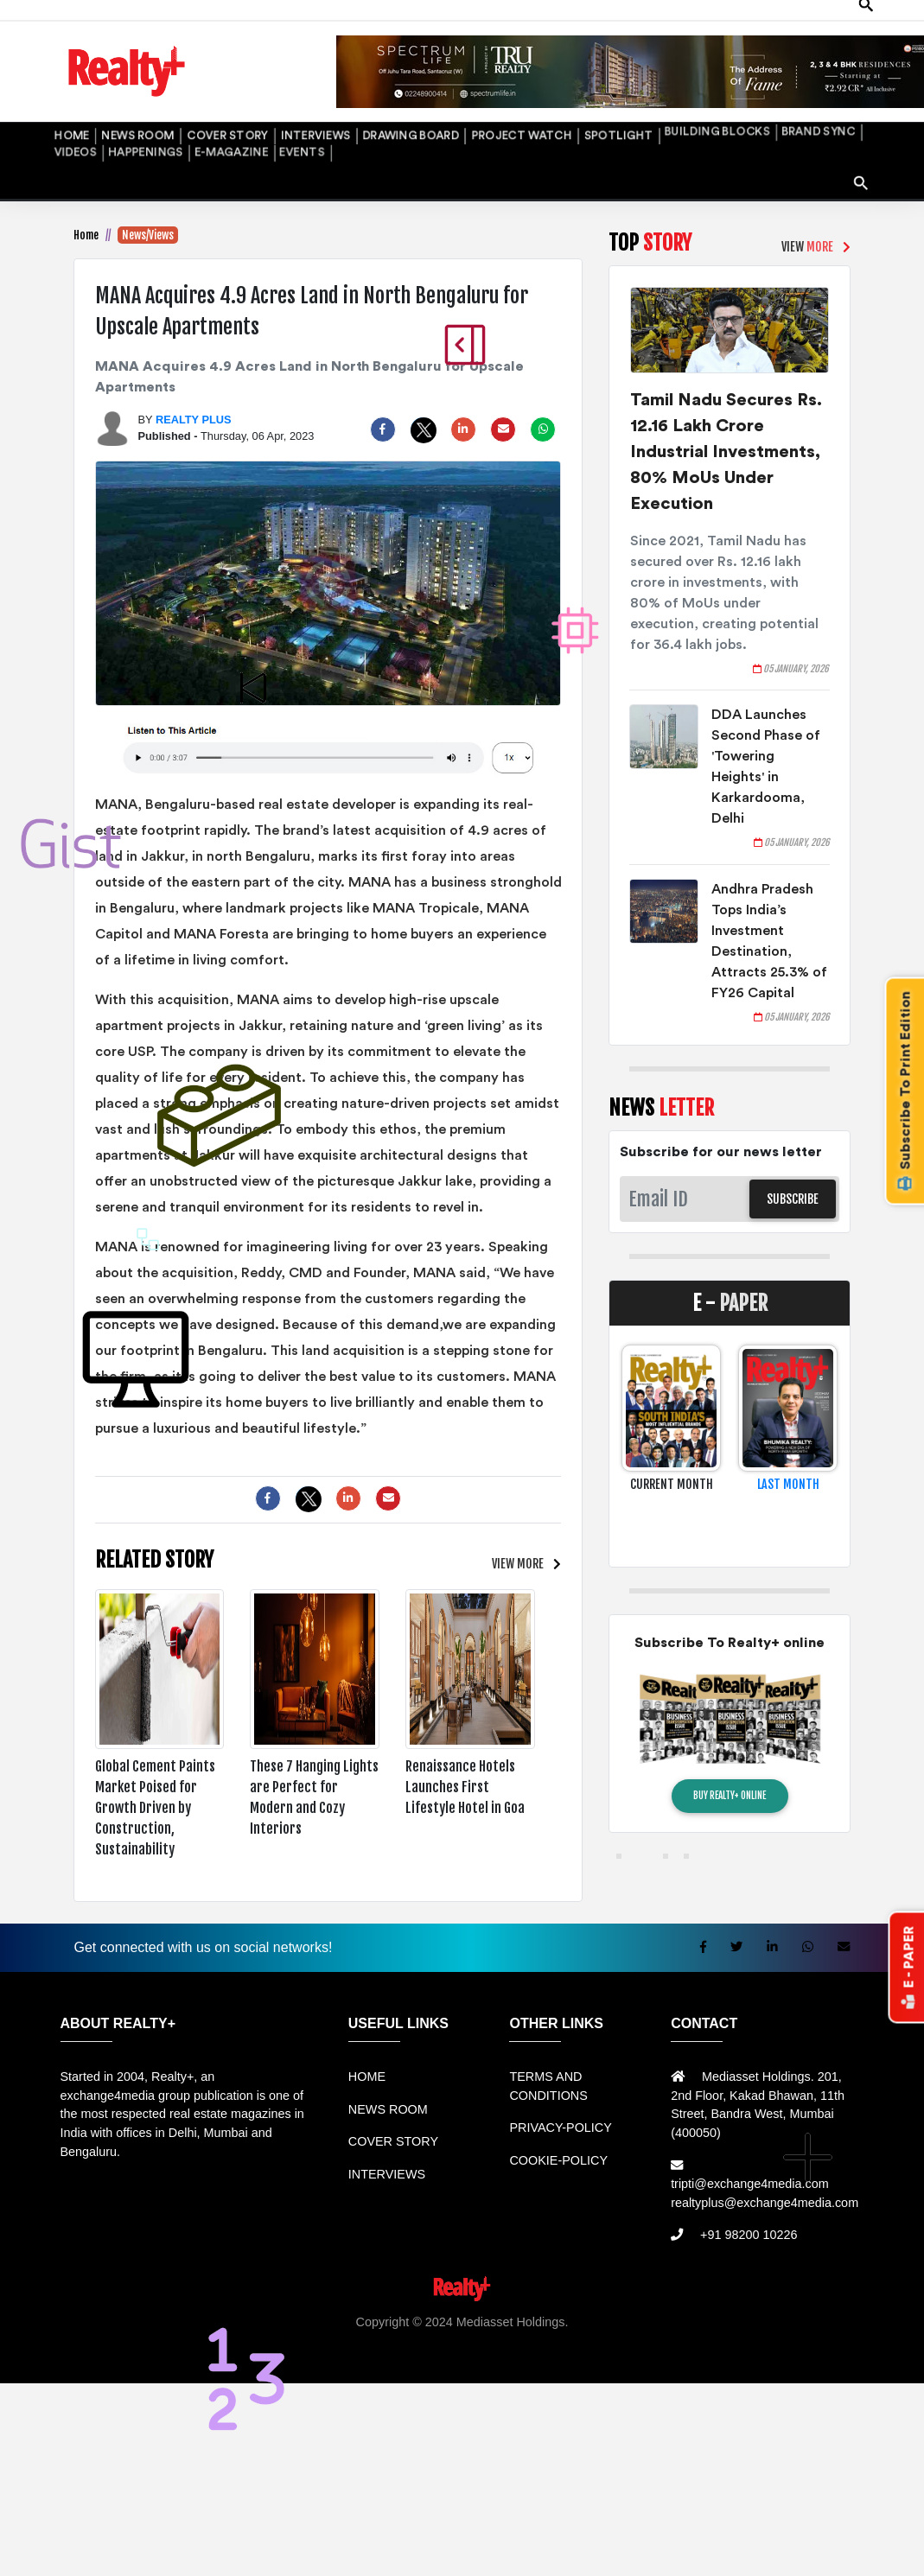  I want to click on format text as numbered list, so click(245, 2379).